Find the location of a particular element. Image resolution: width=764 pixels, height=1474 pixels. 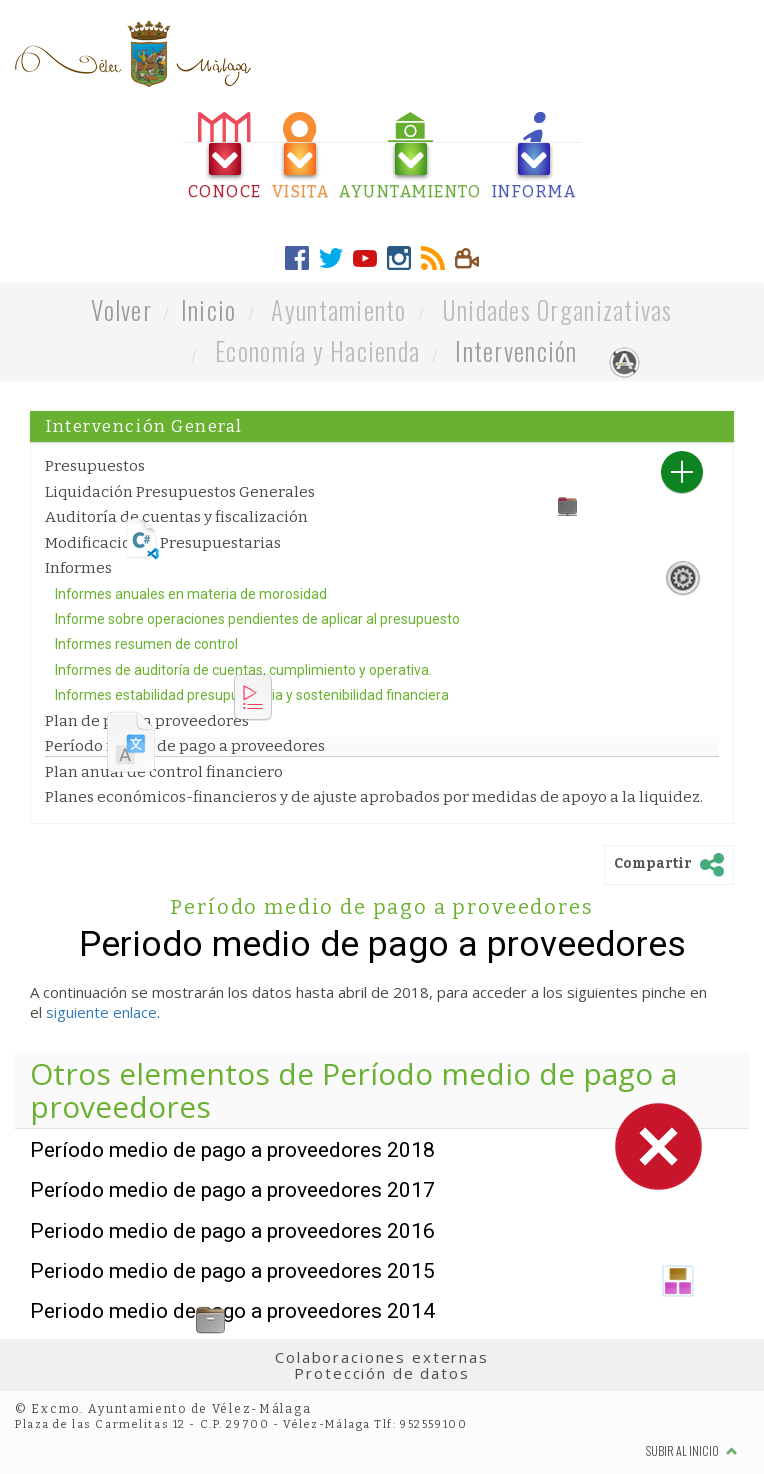

add a new item to a list is located at coordinates (682, 472).